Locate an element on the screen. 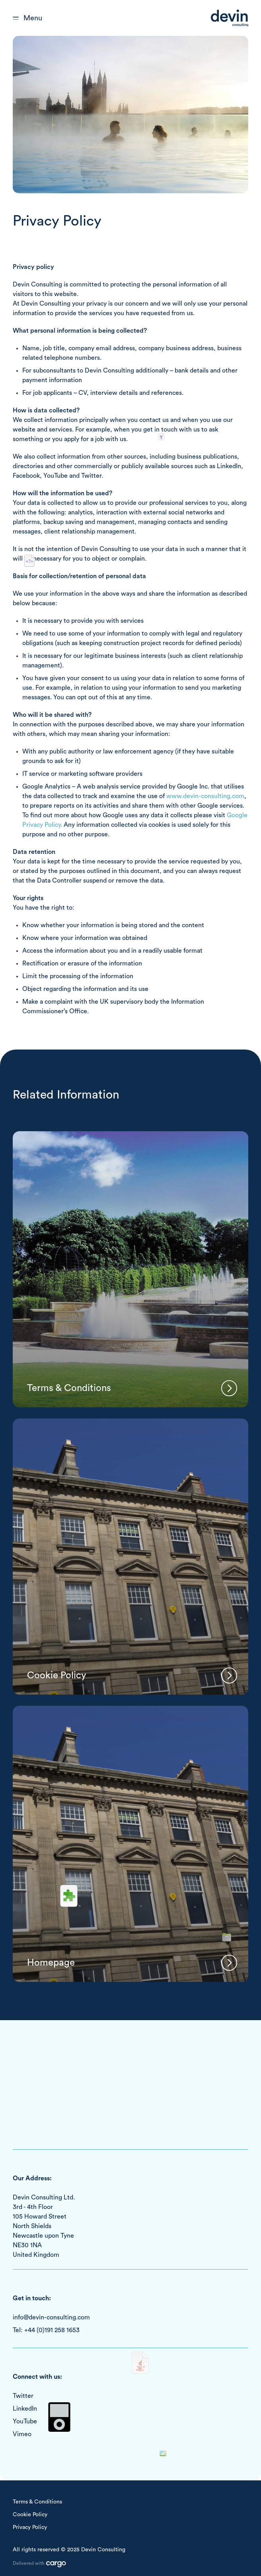 The width and height of the screenshot is (261, 2576). iPod Nano device in sidebar is located at coordinates (59, 2417).